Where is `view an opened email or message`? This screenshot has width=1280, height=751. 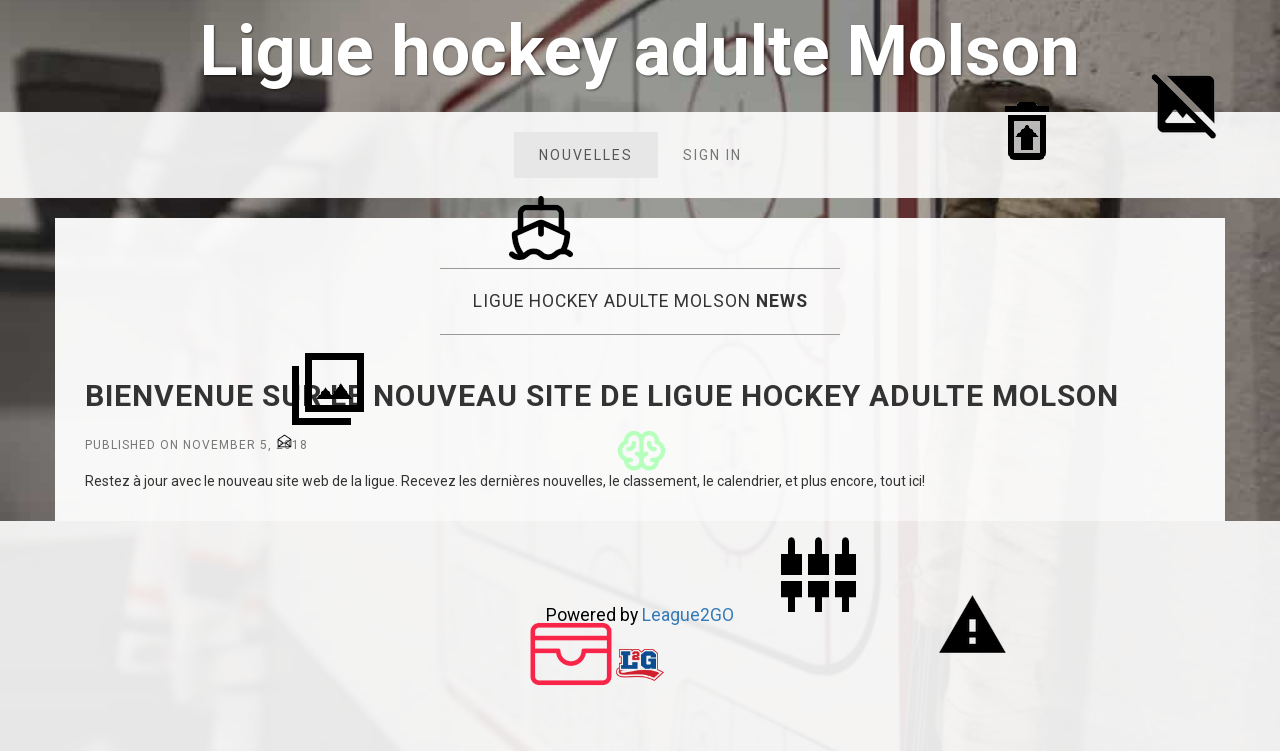
view an opened email or message is located at coordinates (284, 441).